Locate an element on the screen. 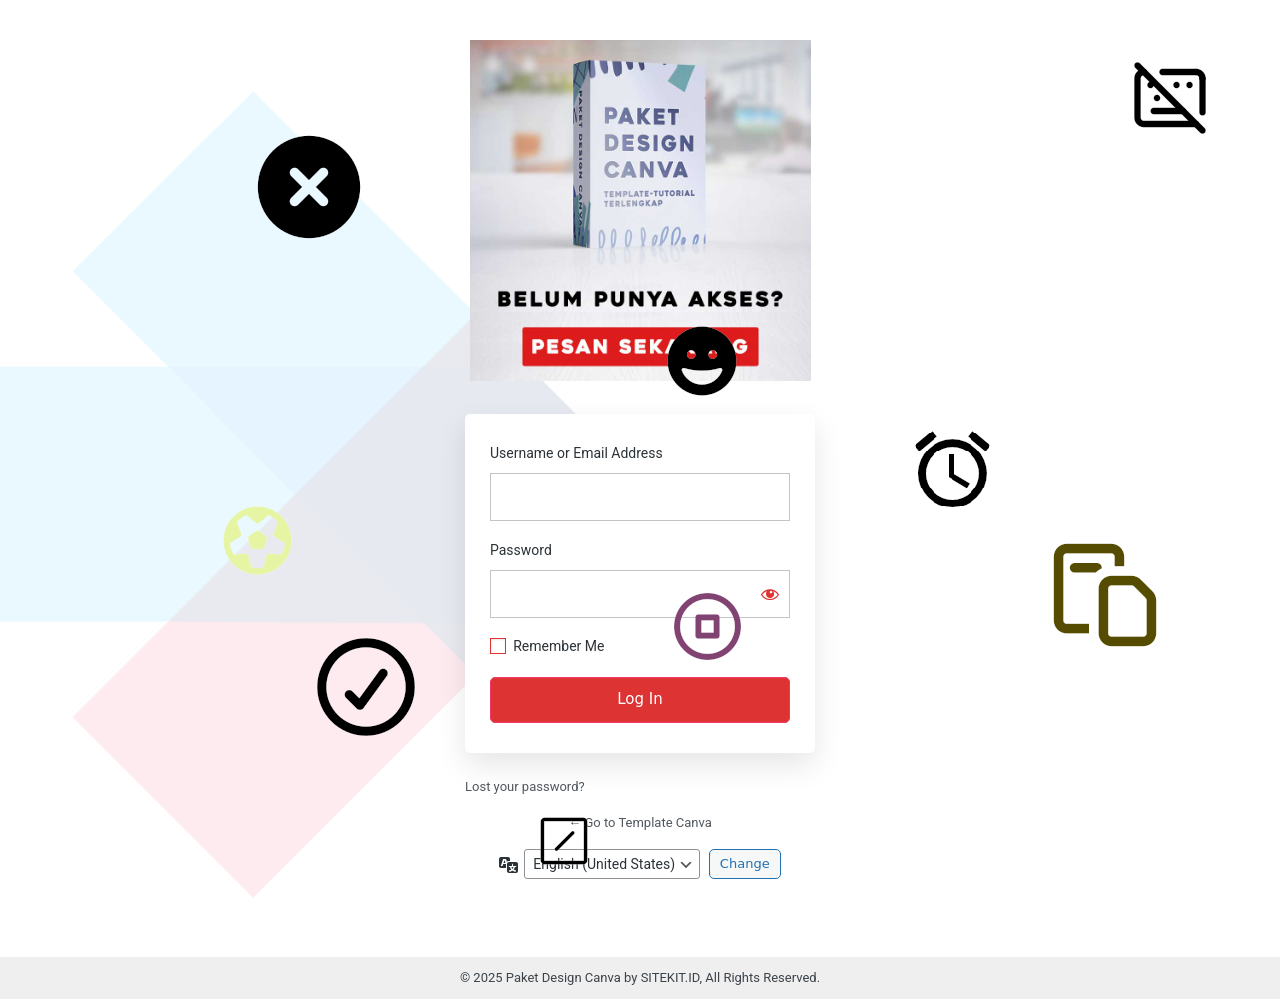  view sports or soccer-related content is located at coordinates (257, 540).